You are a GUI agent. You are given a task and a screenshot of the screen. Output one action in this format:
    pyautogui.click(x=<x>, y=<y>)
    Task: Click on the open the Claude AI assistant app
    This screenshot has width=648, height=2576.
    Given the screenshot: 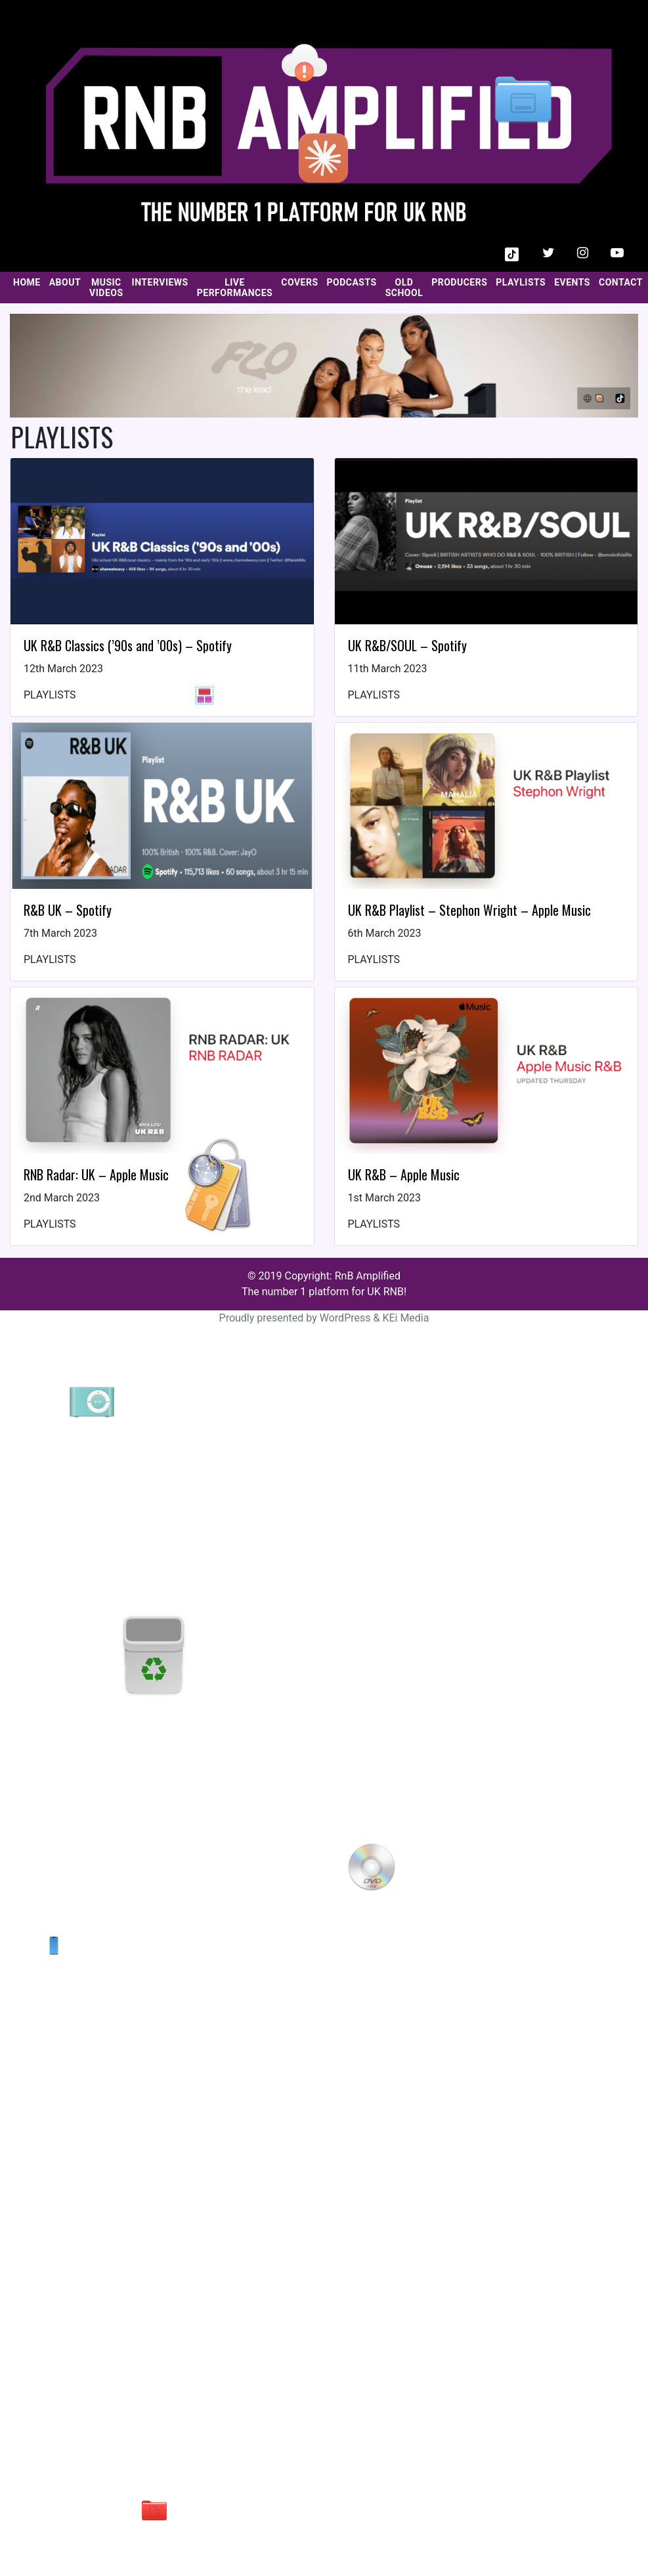 What is the action you would take?
    pyautogui.click(x=323, y=158)
    